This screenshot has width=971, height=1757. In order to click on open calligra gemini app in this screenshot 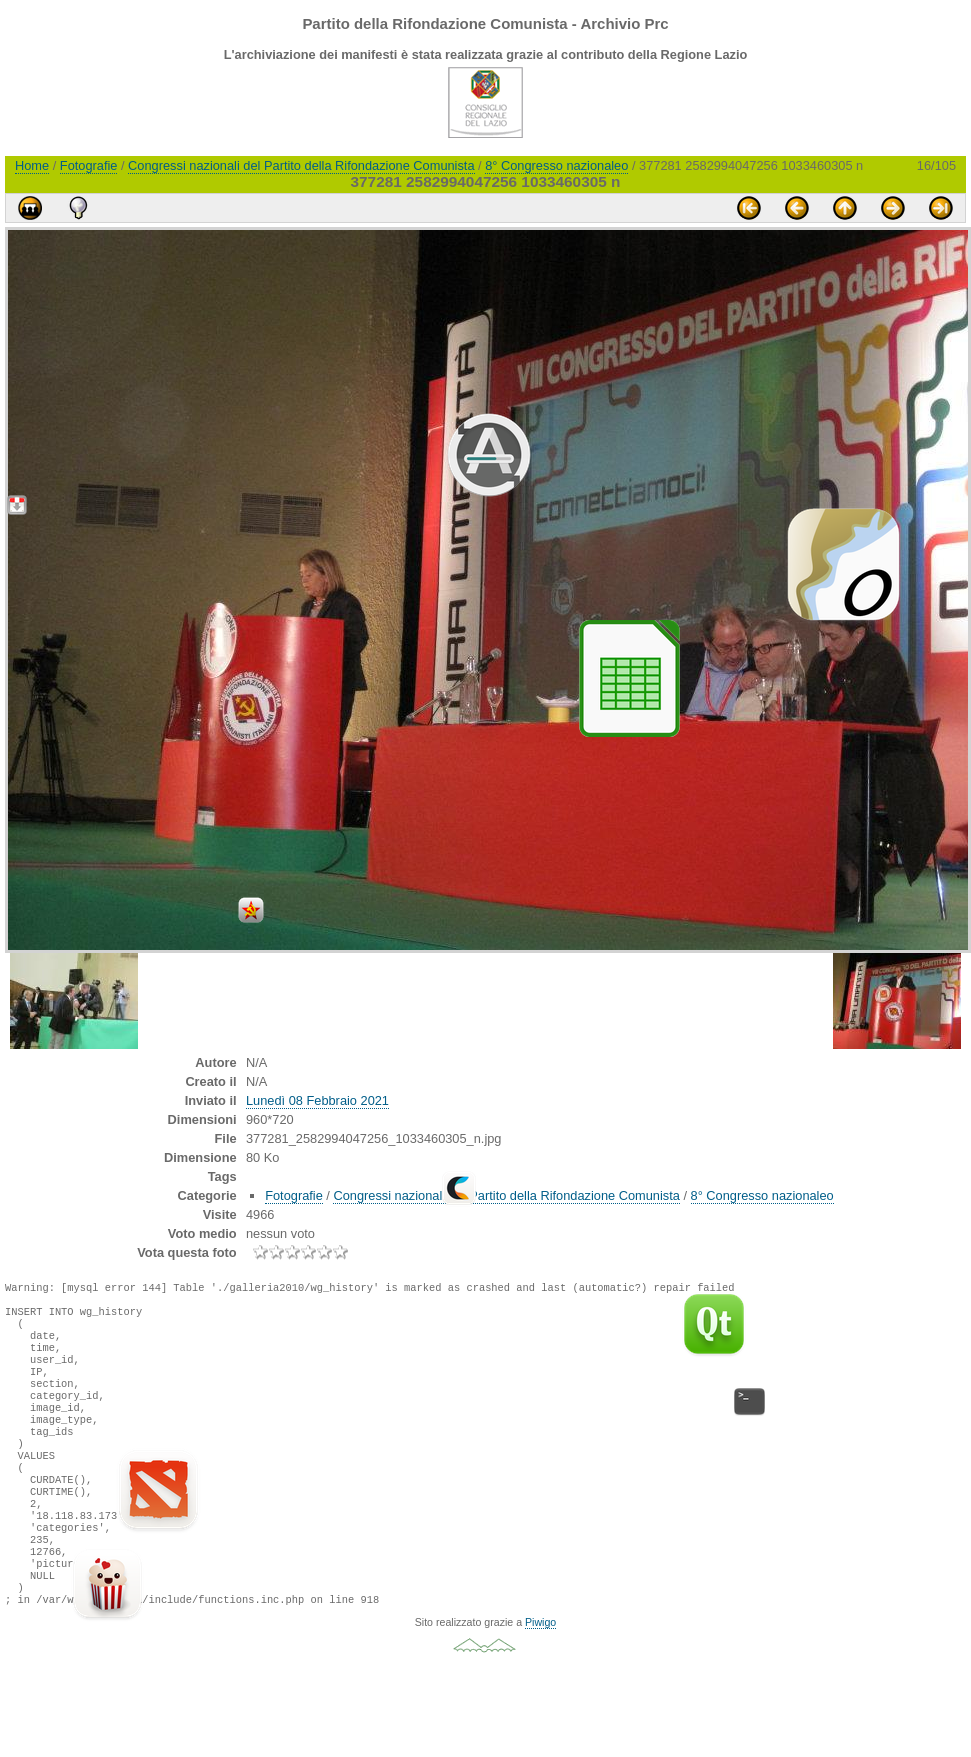, I will do `click(459, 1188)`.